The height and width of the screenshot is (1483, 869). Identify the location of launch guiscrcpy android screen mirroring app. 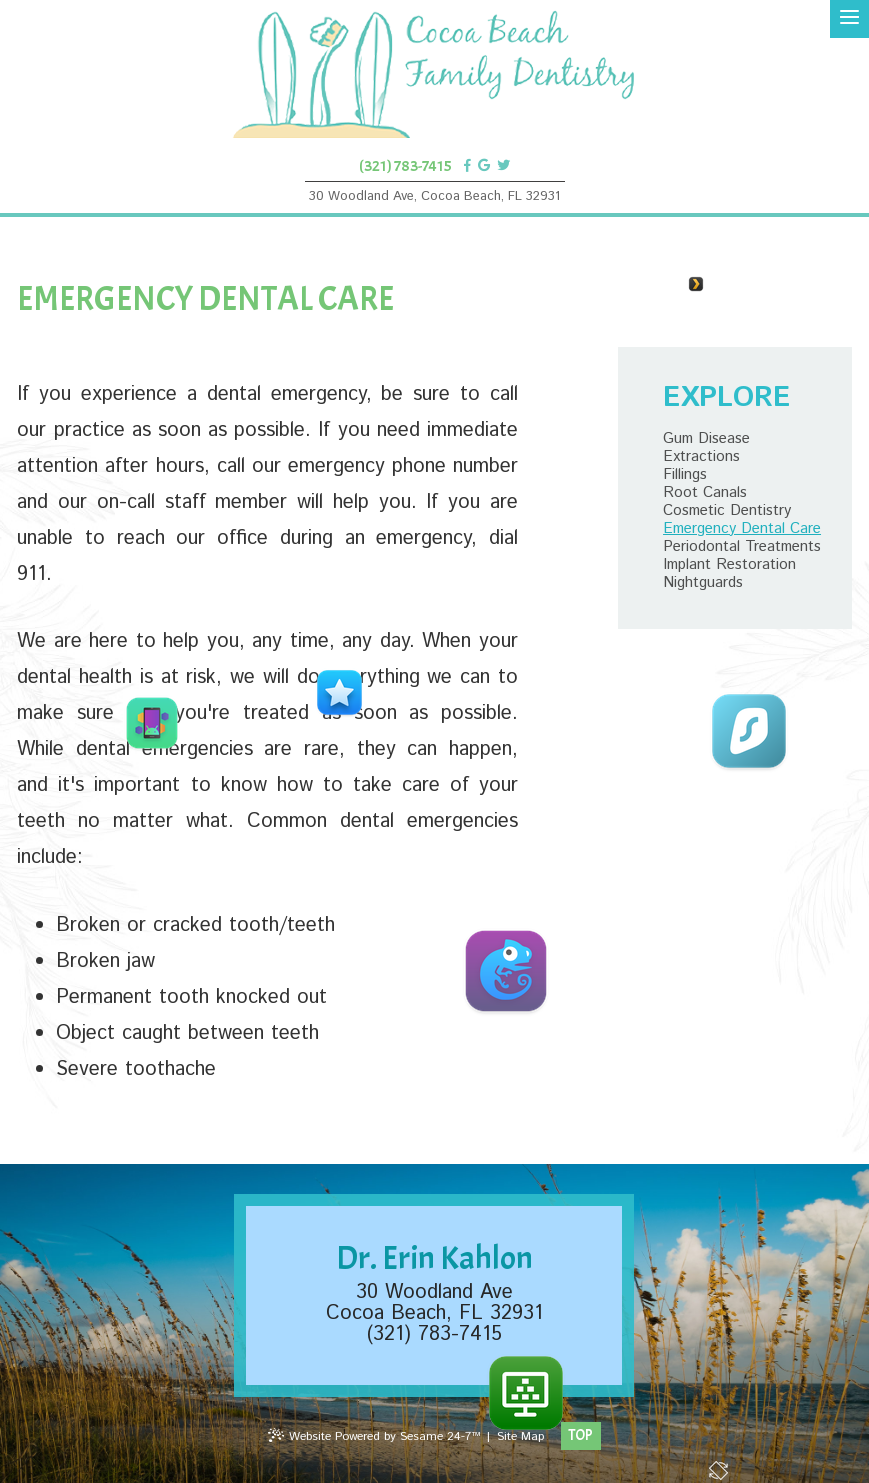
(152, 723).